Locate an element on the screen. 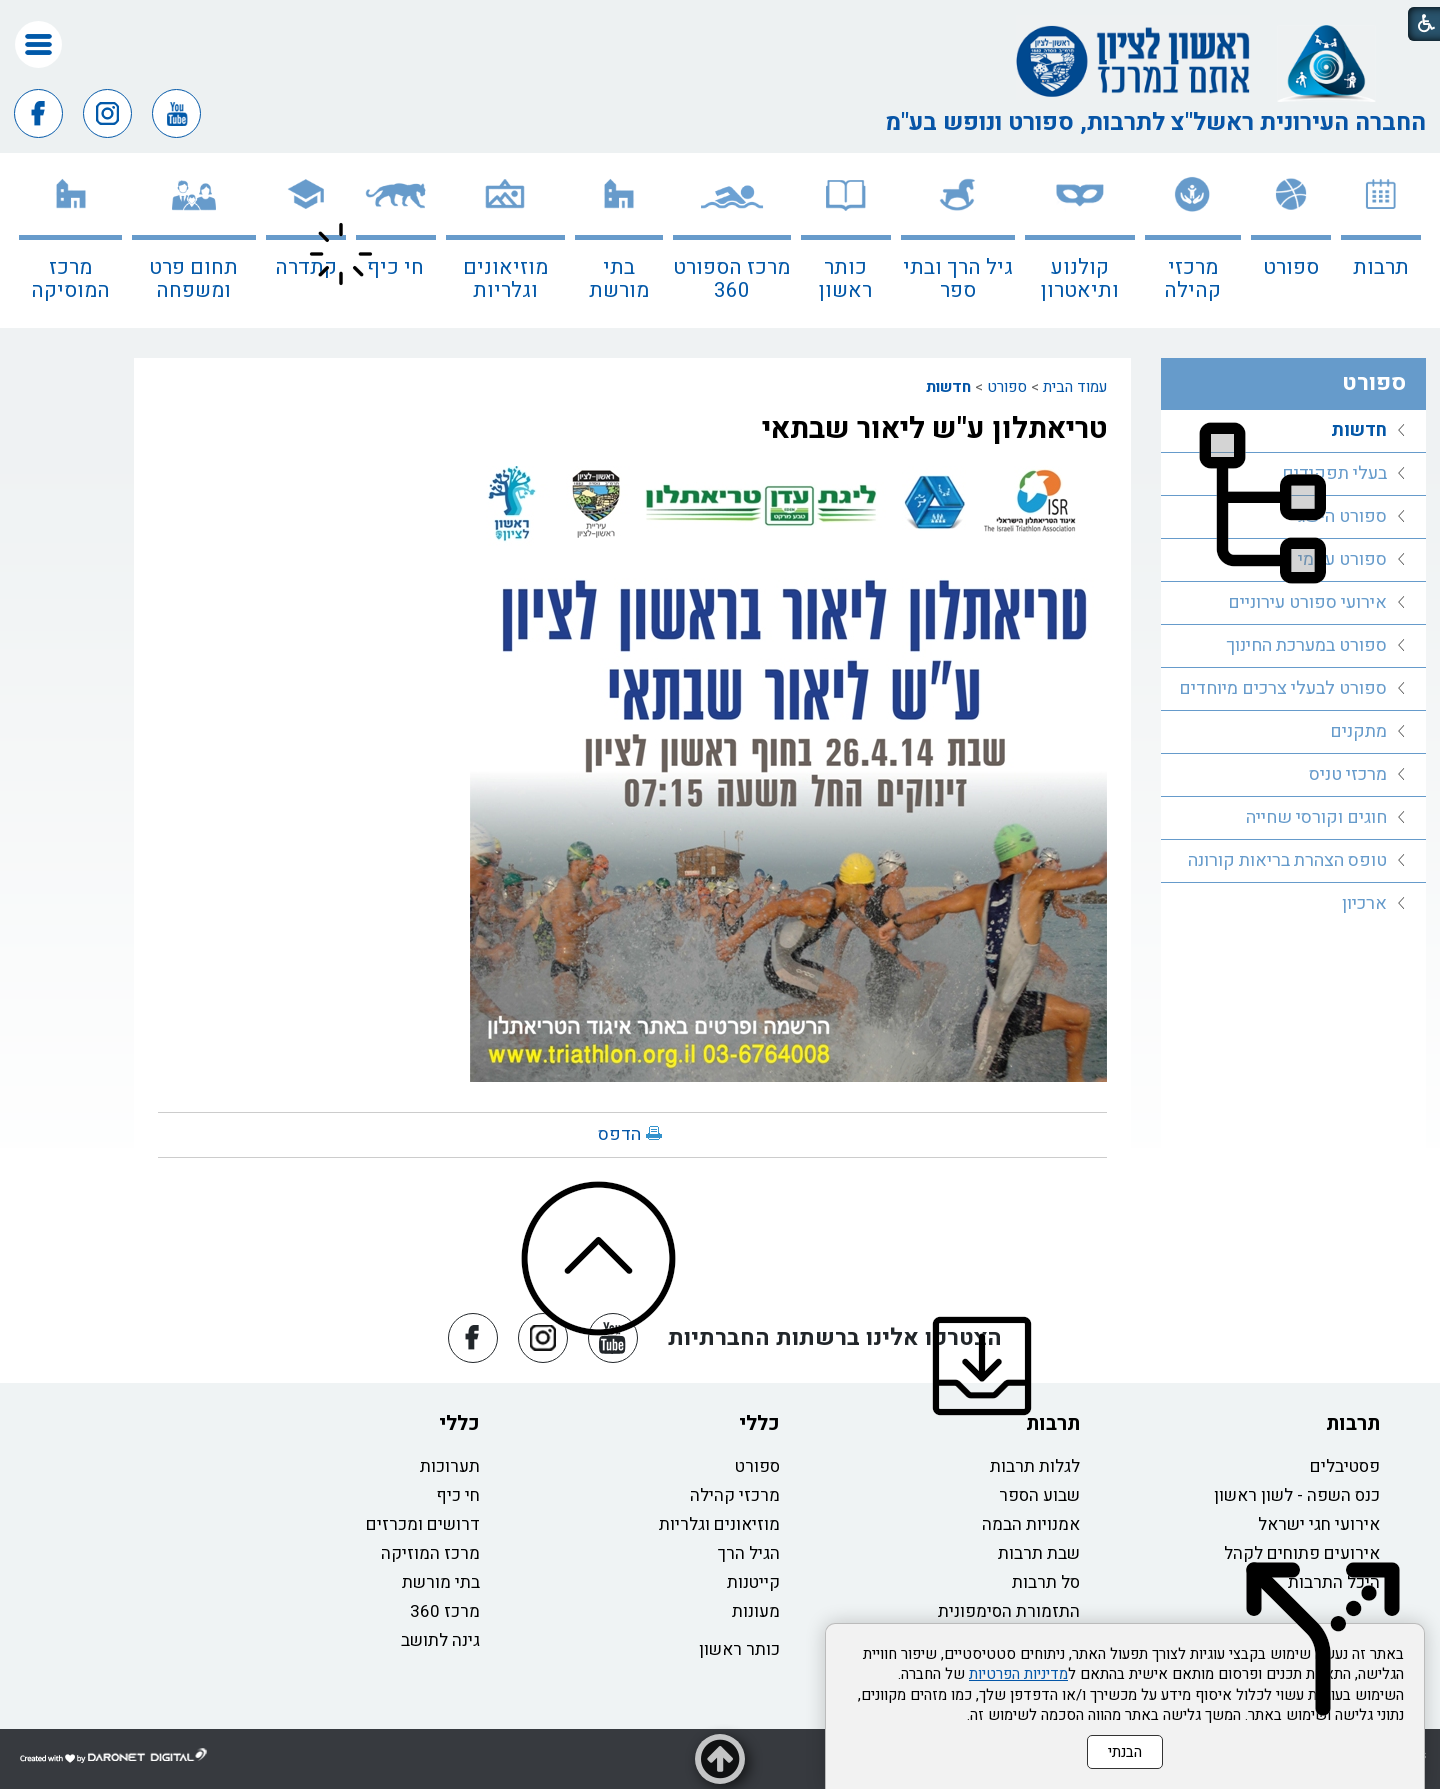  scroll up or return to top is located at coordinates (598, 1258).